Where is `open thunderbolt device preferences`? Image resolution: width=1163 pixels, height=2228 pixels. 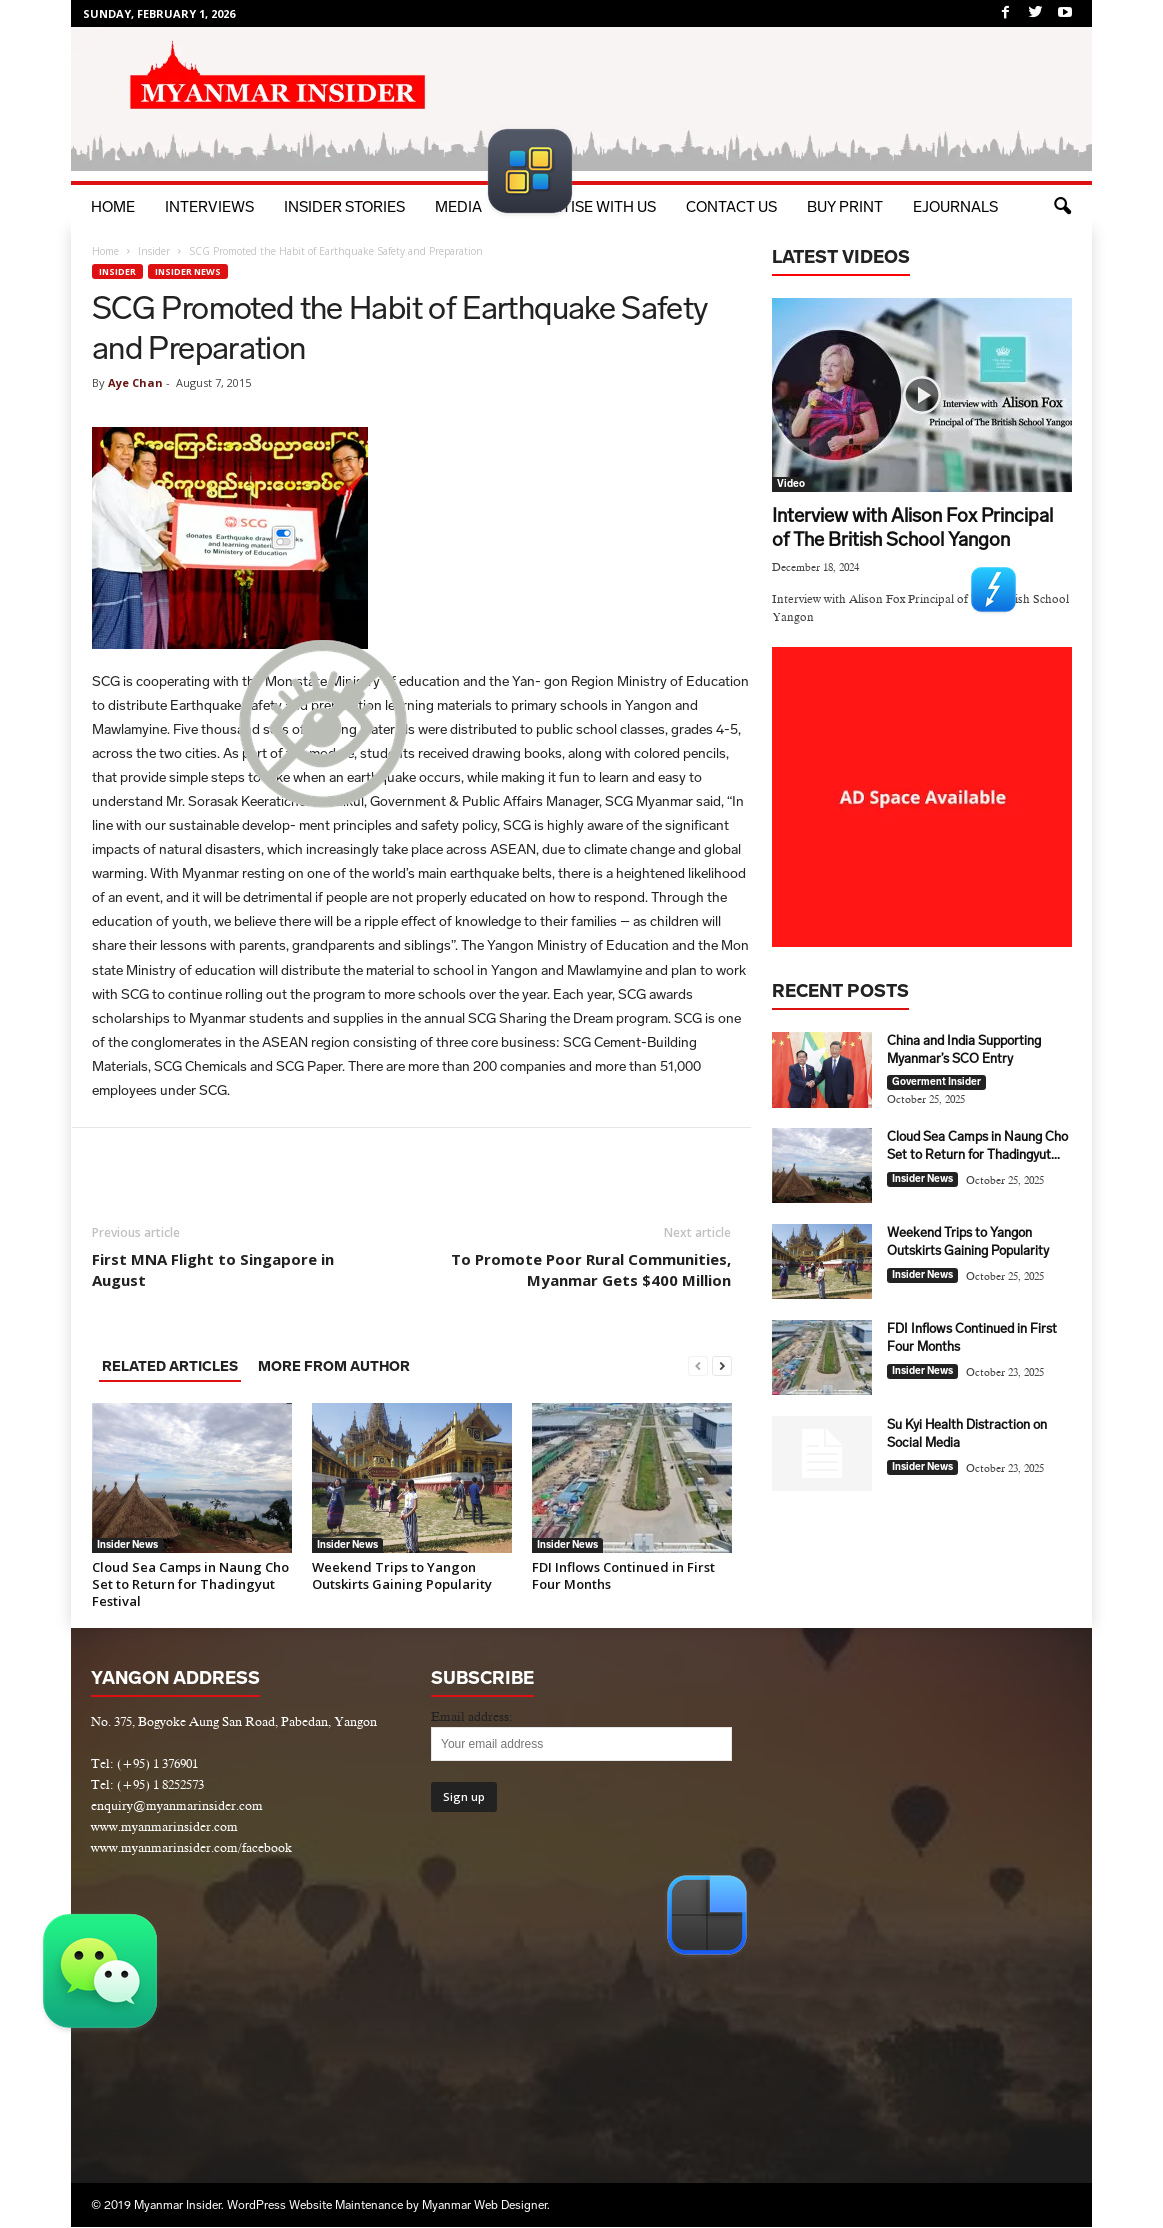
open thunderbolt device preferences is located at coordinates (993, 589).